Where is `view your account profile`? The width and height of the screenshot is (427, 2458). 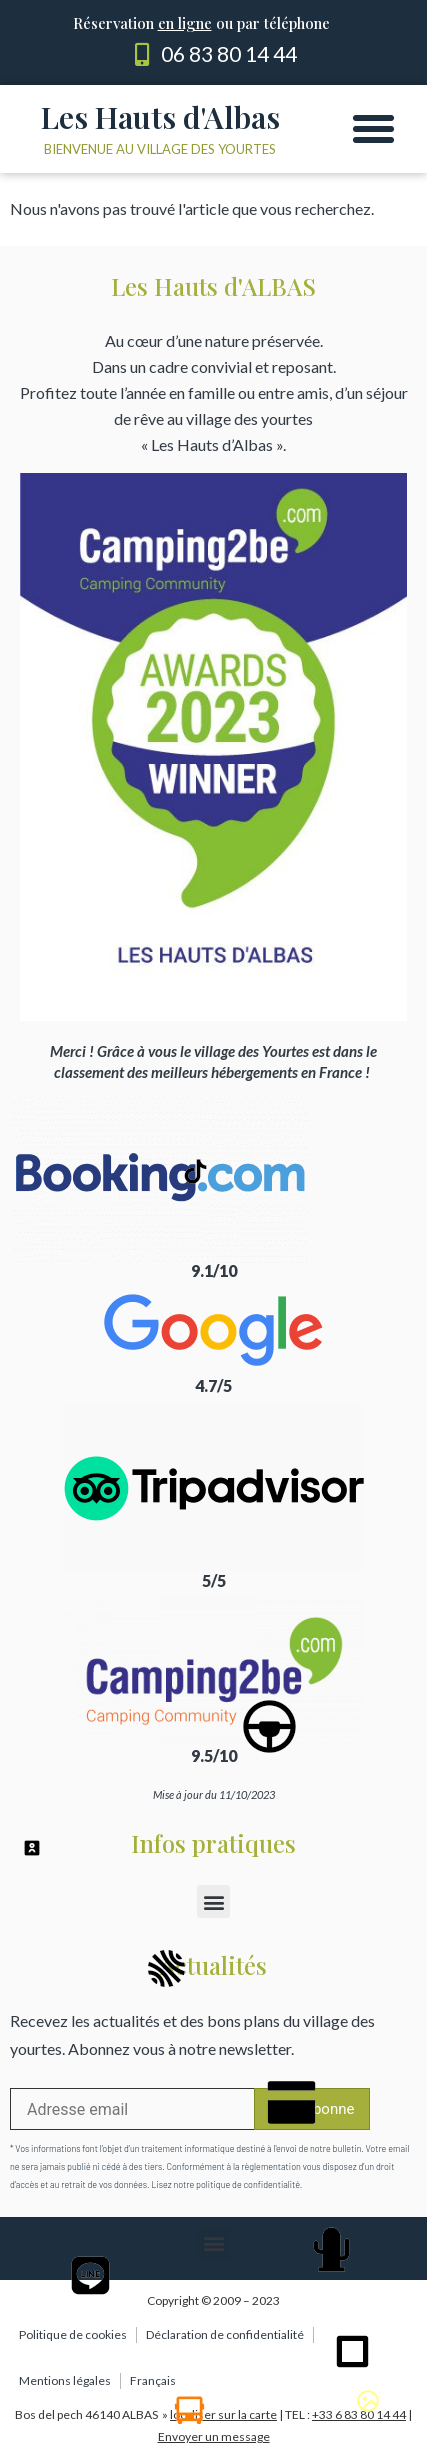
view your account profile is located at coordinates (32, 1848).